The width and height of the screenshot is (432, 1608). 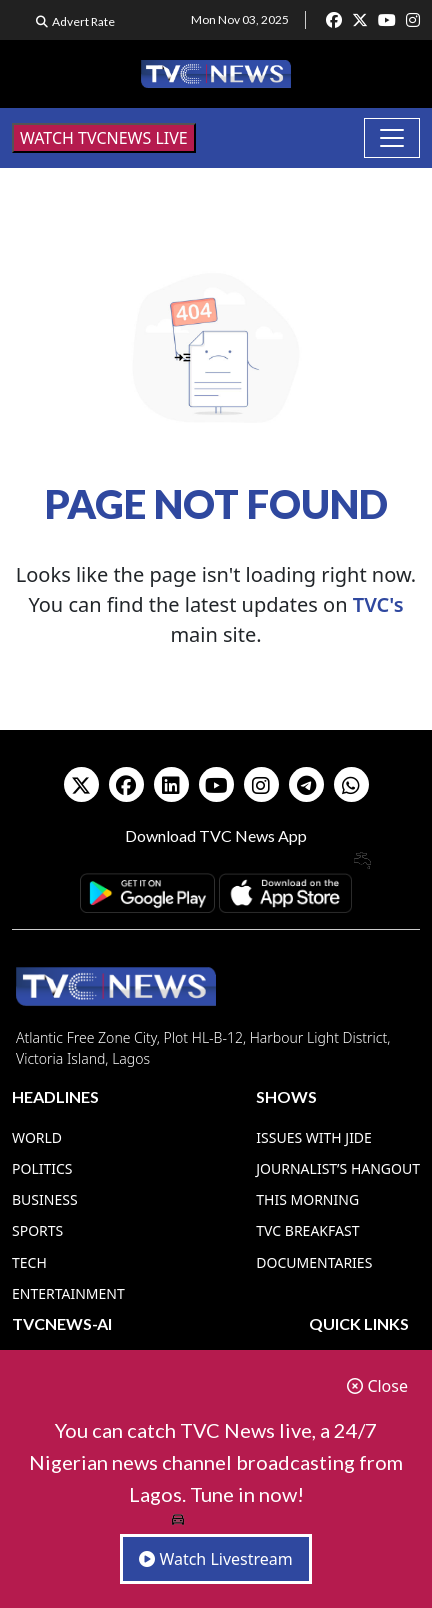 I want to click on get driving directions, so click(x=178, y=1519).